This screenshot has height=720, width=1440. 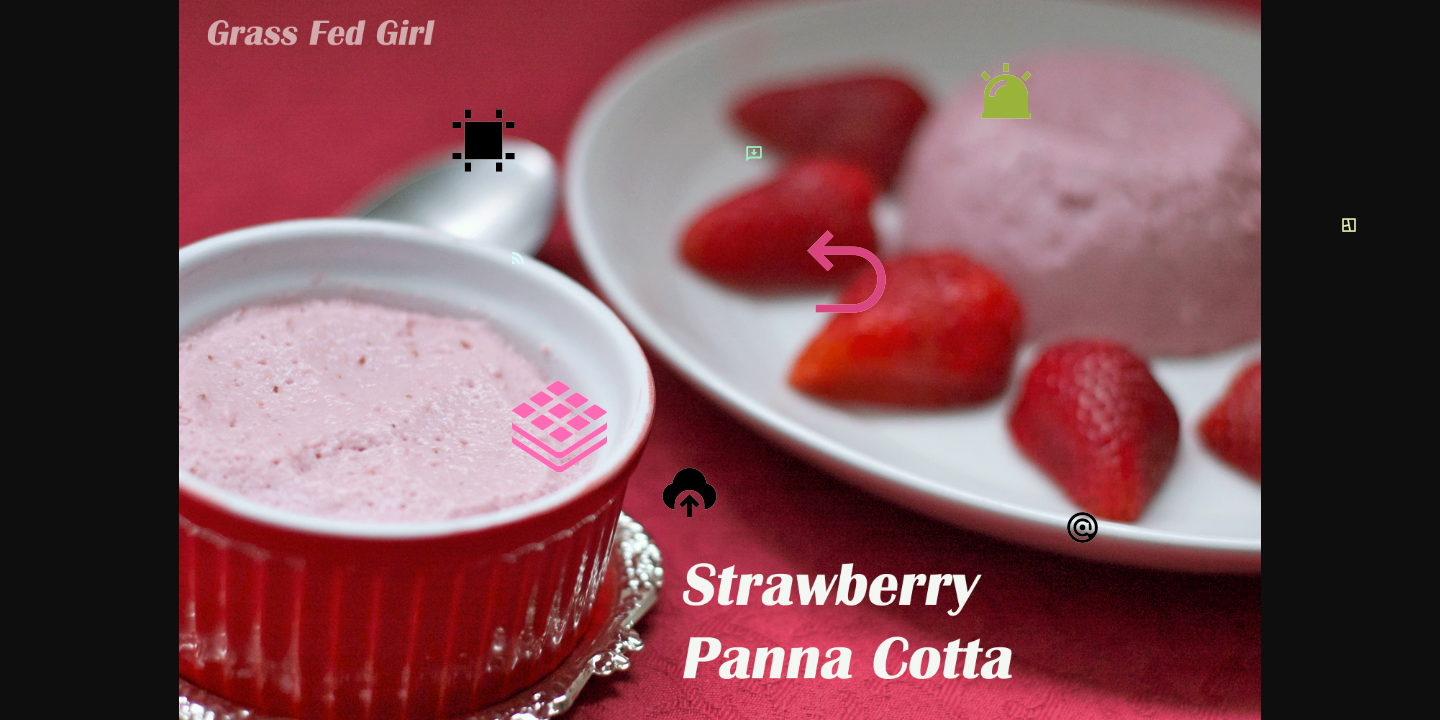 I want to click on go back to the previous screen, so click(x=848, y=275).